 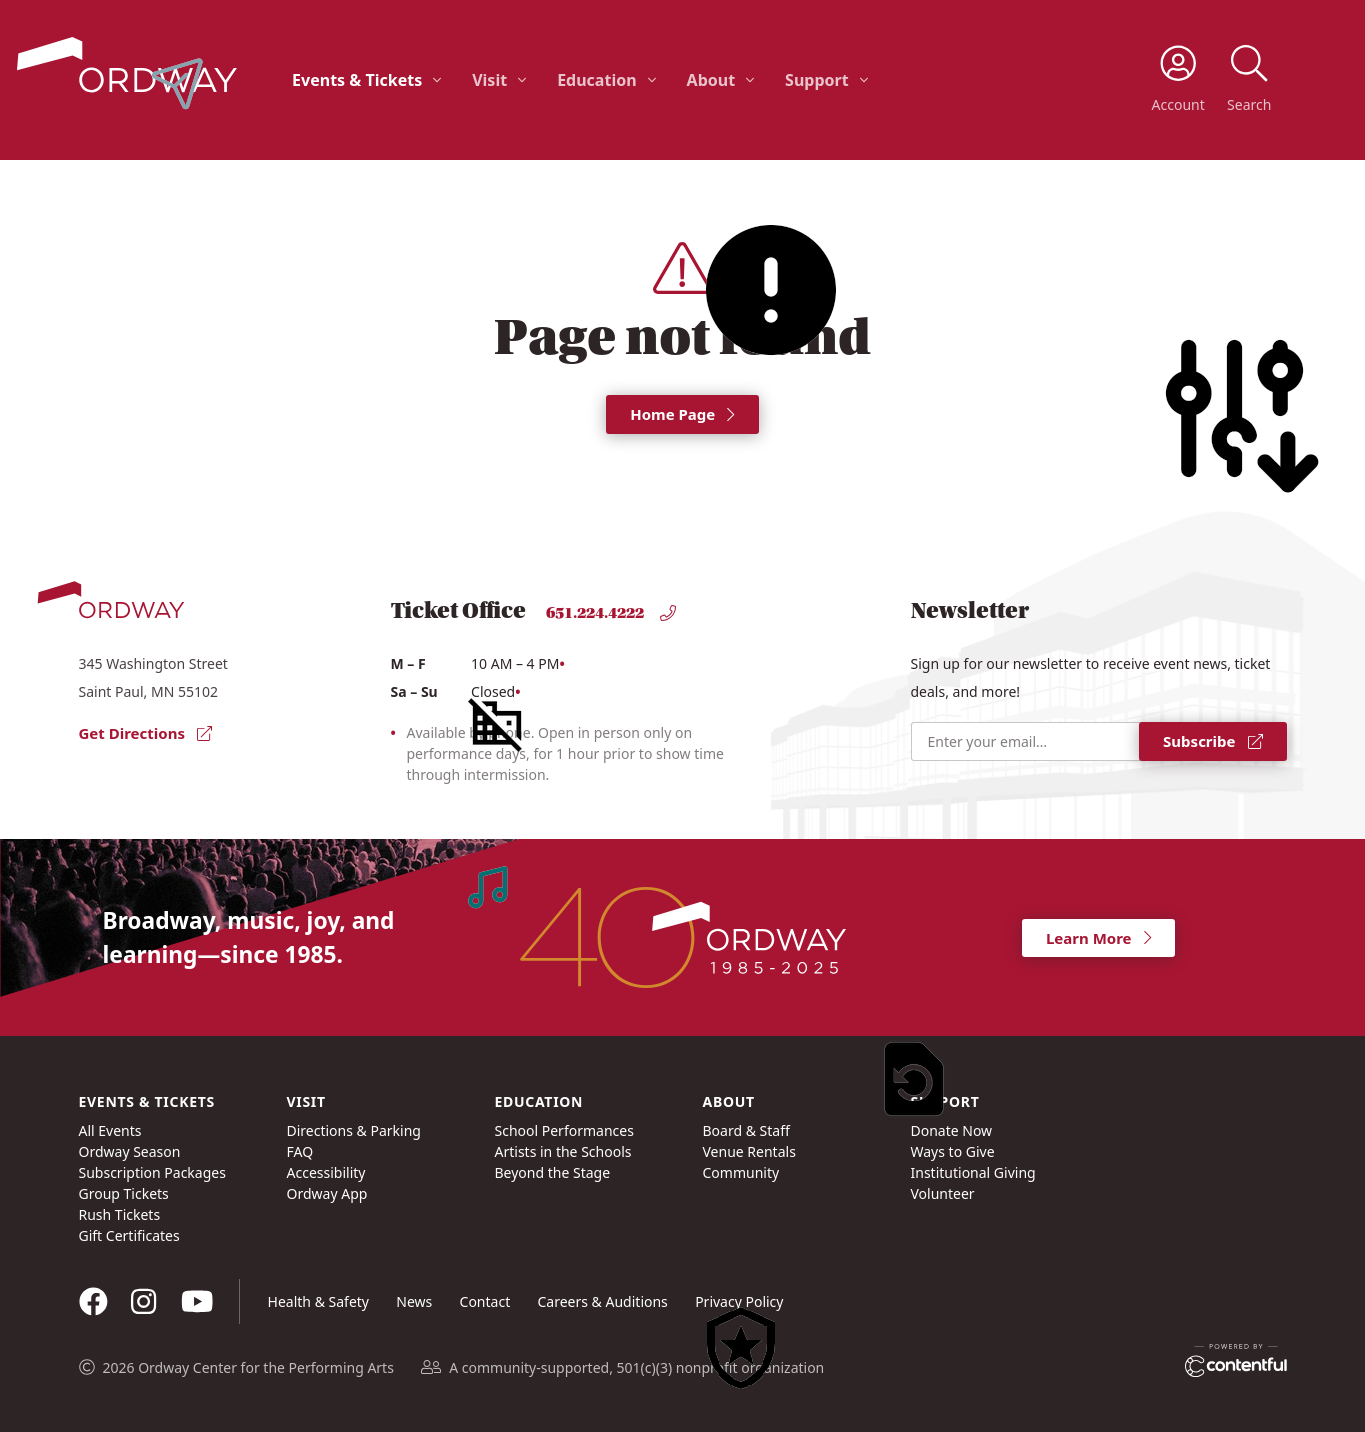 I want to click on access music library or audio files, so click(x=490, y=888).